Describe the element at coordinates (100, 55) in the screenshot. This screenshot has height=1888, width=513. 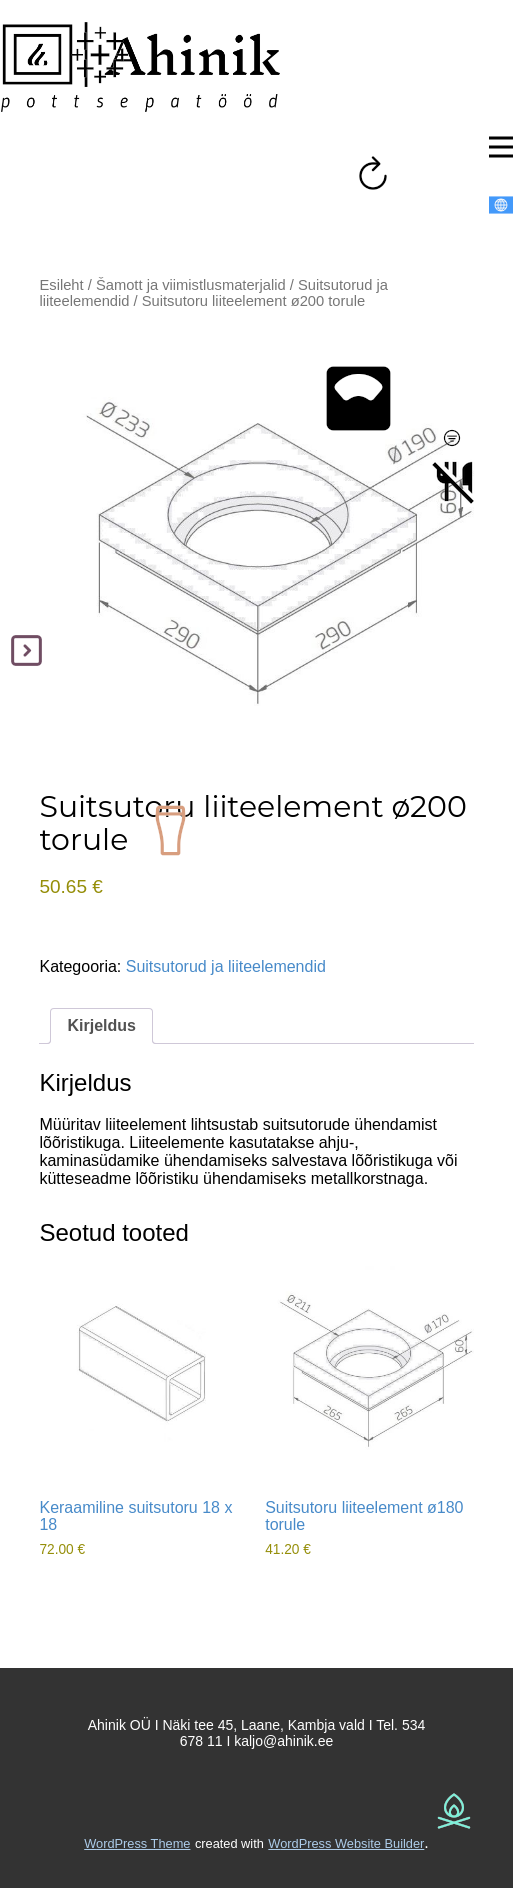
I see `open Tableau application` at that location.